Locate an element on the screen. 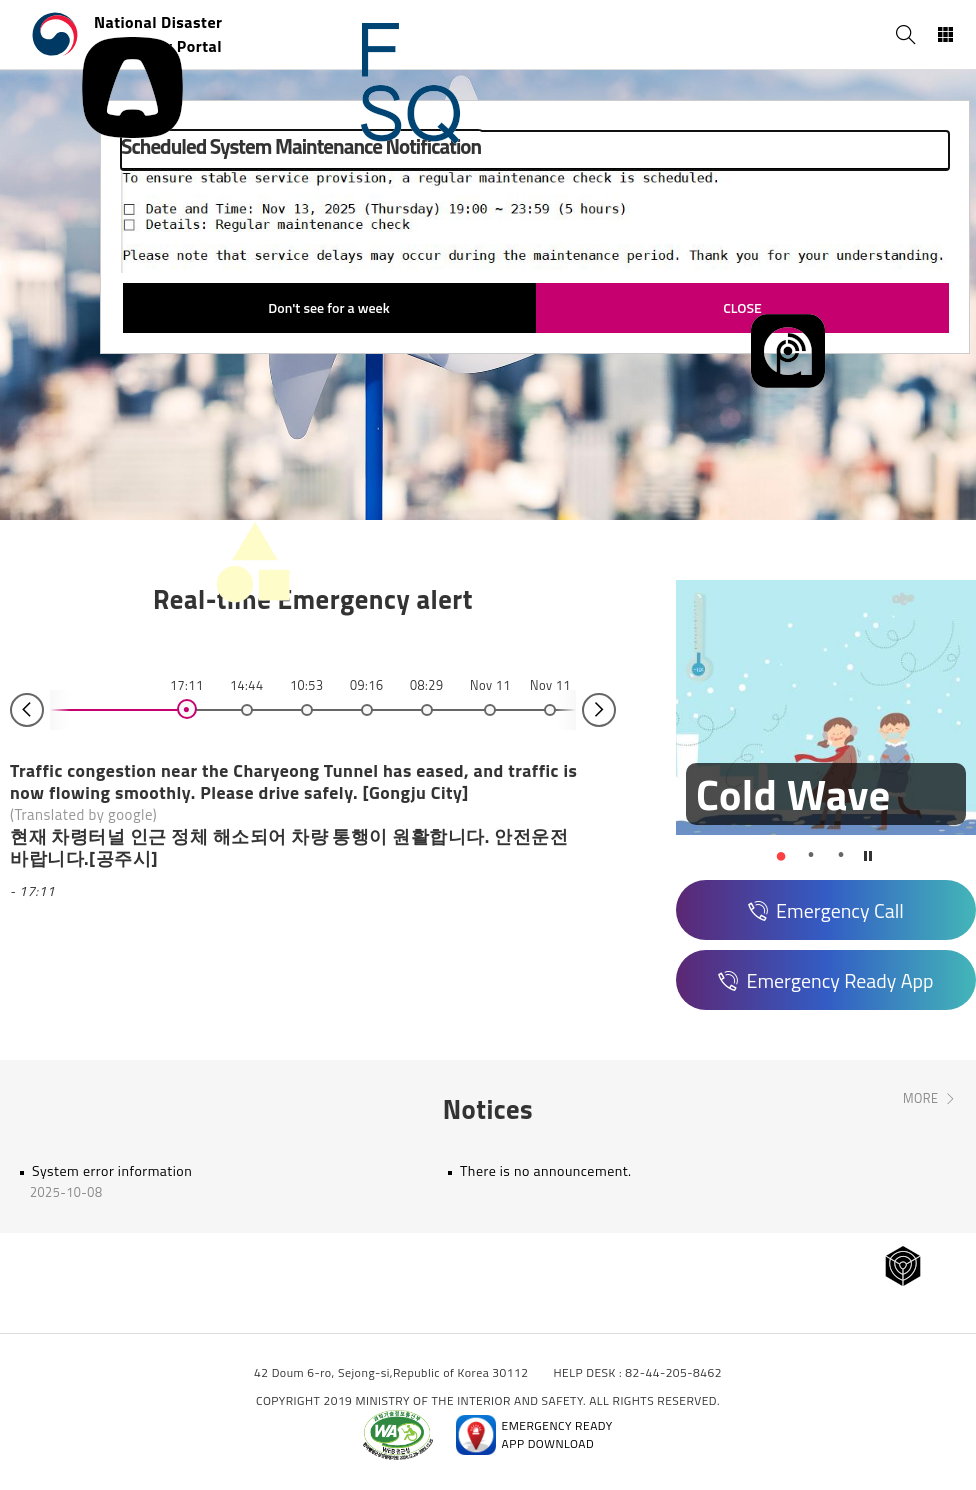 The image size is (976, 1490). open Podcast Addict app is located at coordinates (788, 351).